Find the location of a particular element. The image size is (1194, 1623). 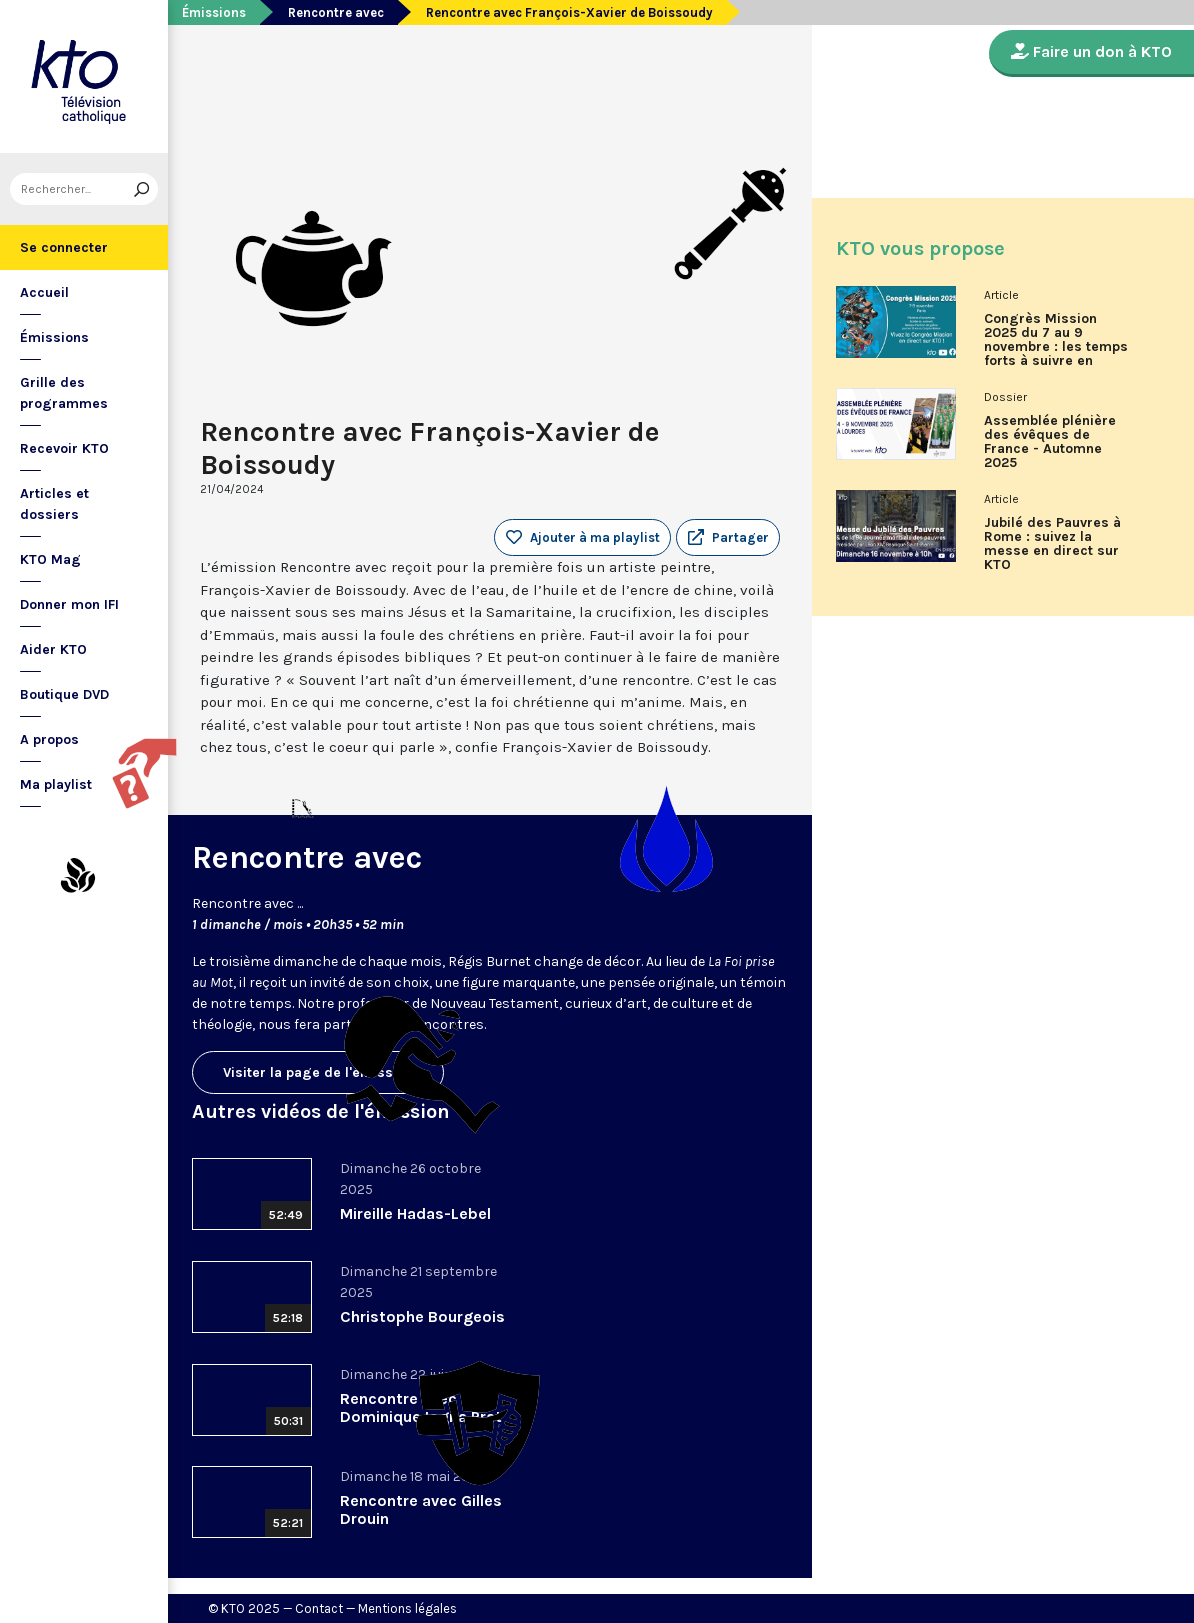

indicates a thief or robbery event in a game is located at coordinates (422, 1065).